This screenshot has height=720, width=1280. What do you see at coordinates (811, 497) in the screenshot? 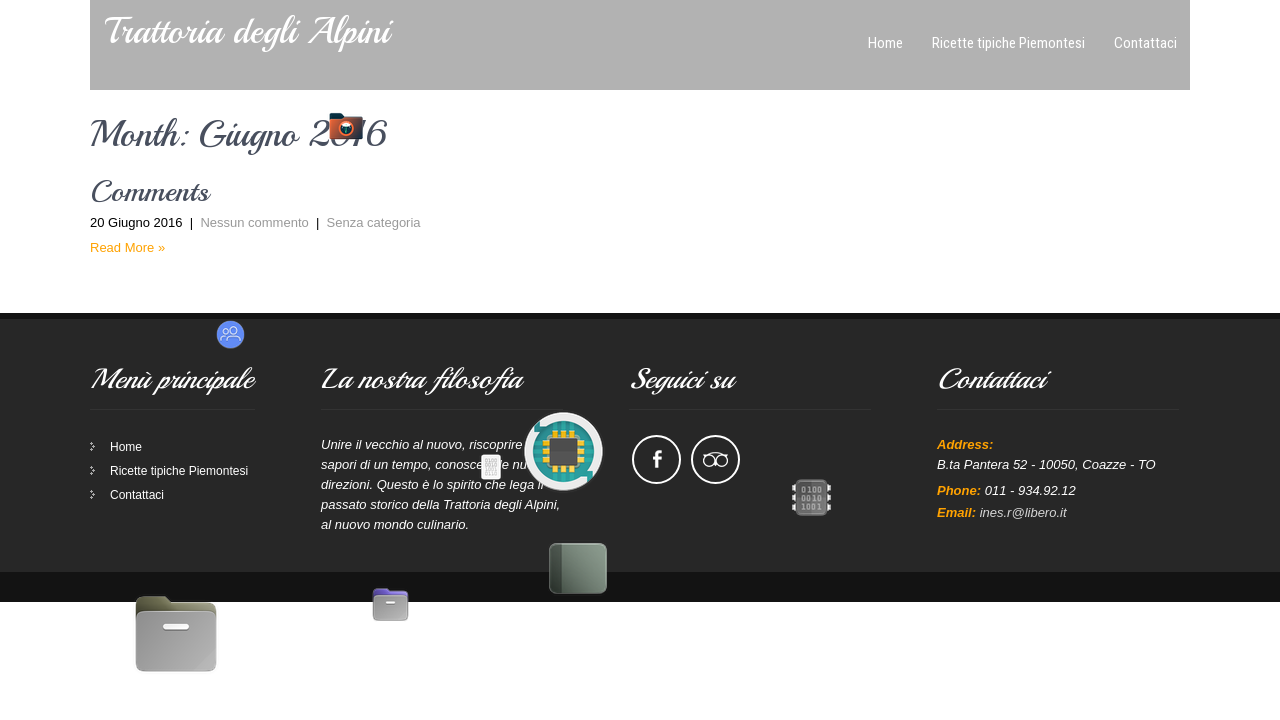
I see `firmware file or binary data` at bounding box center [811, 497].